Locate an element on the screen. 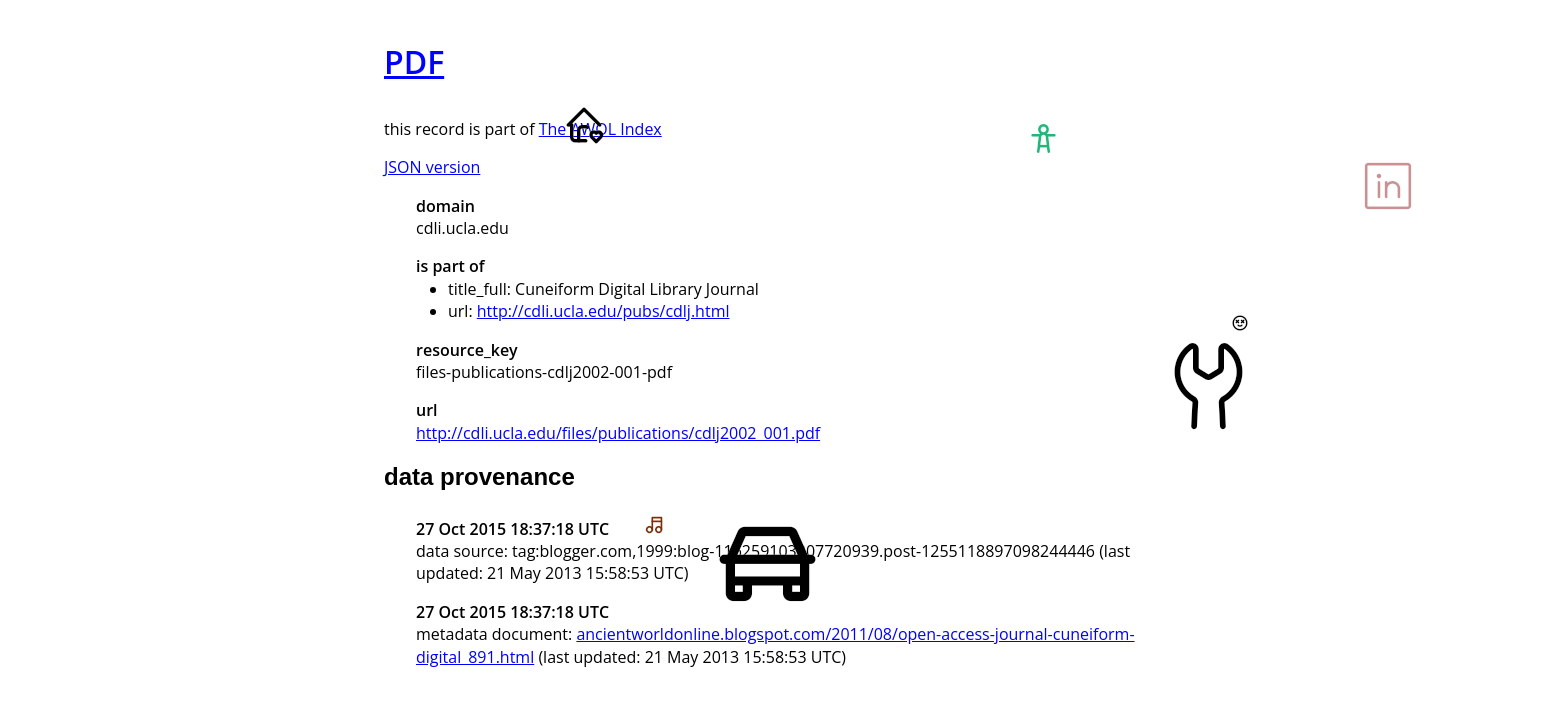  select a silly or goofy mood reaction is located at coordinates (1240, 323).